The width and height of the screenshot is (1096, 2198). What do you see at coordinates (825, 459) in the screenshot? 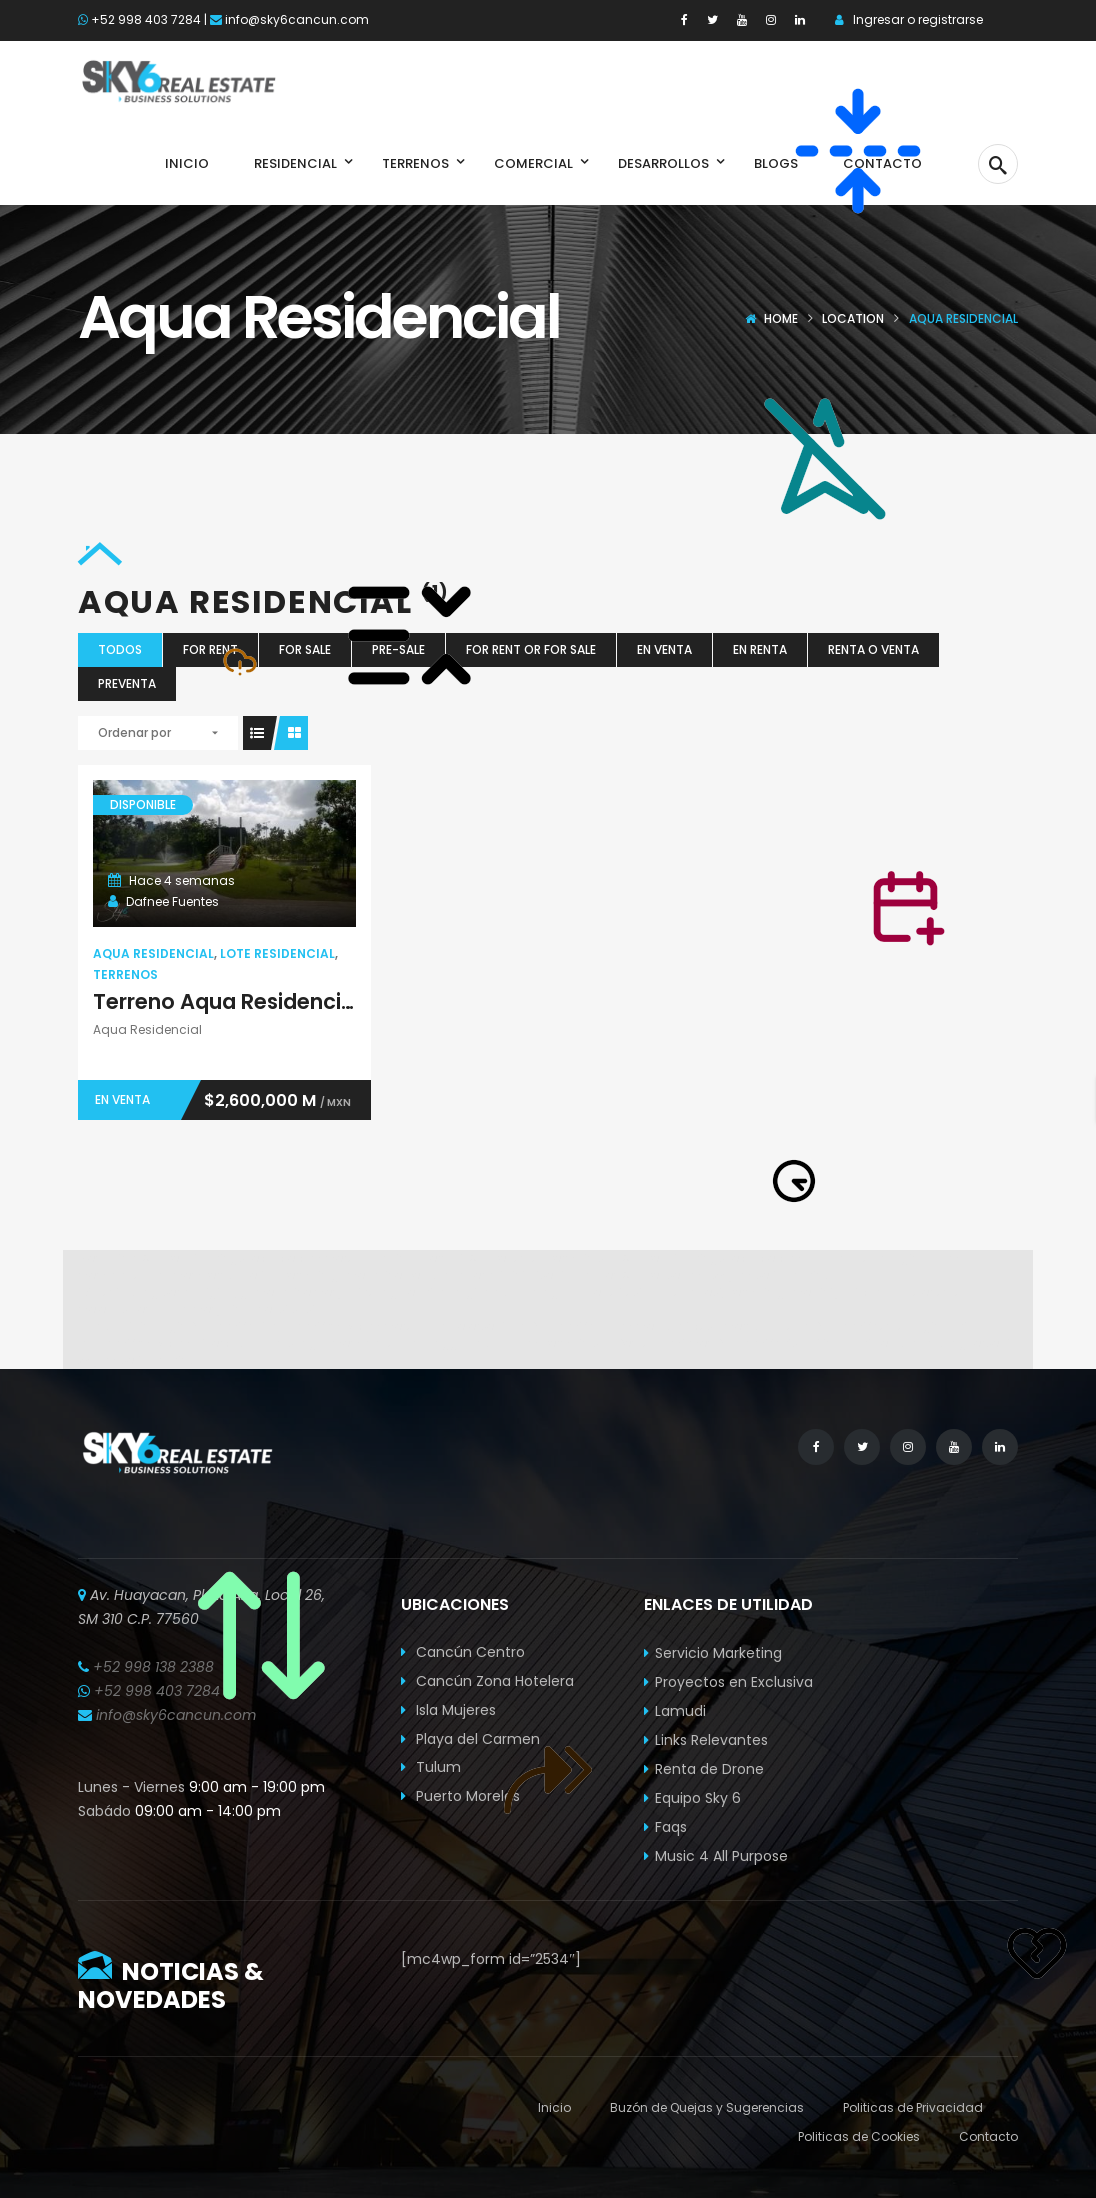
I see `disable navigation or GPS tracking` at bounding box center [825, 459].